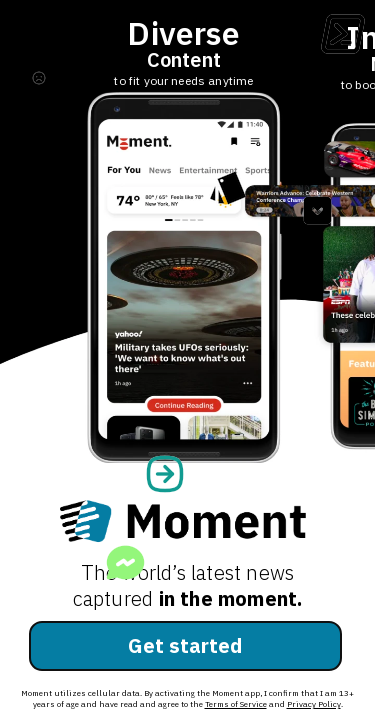  I want to click on proceed to the next step, so click(165, 474).